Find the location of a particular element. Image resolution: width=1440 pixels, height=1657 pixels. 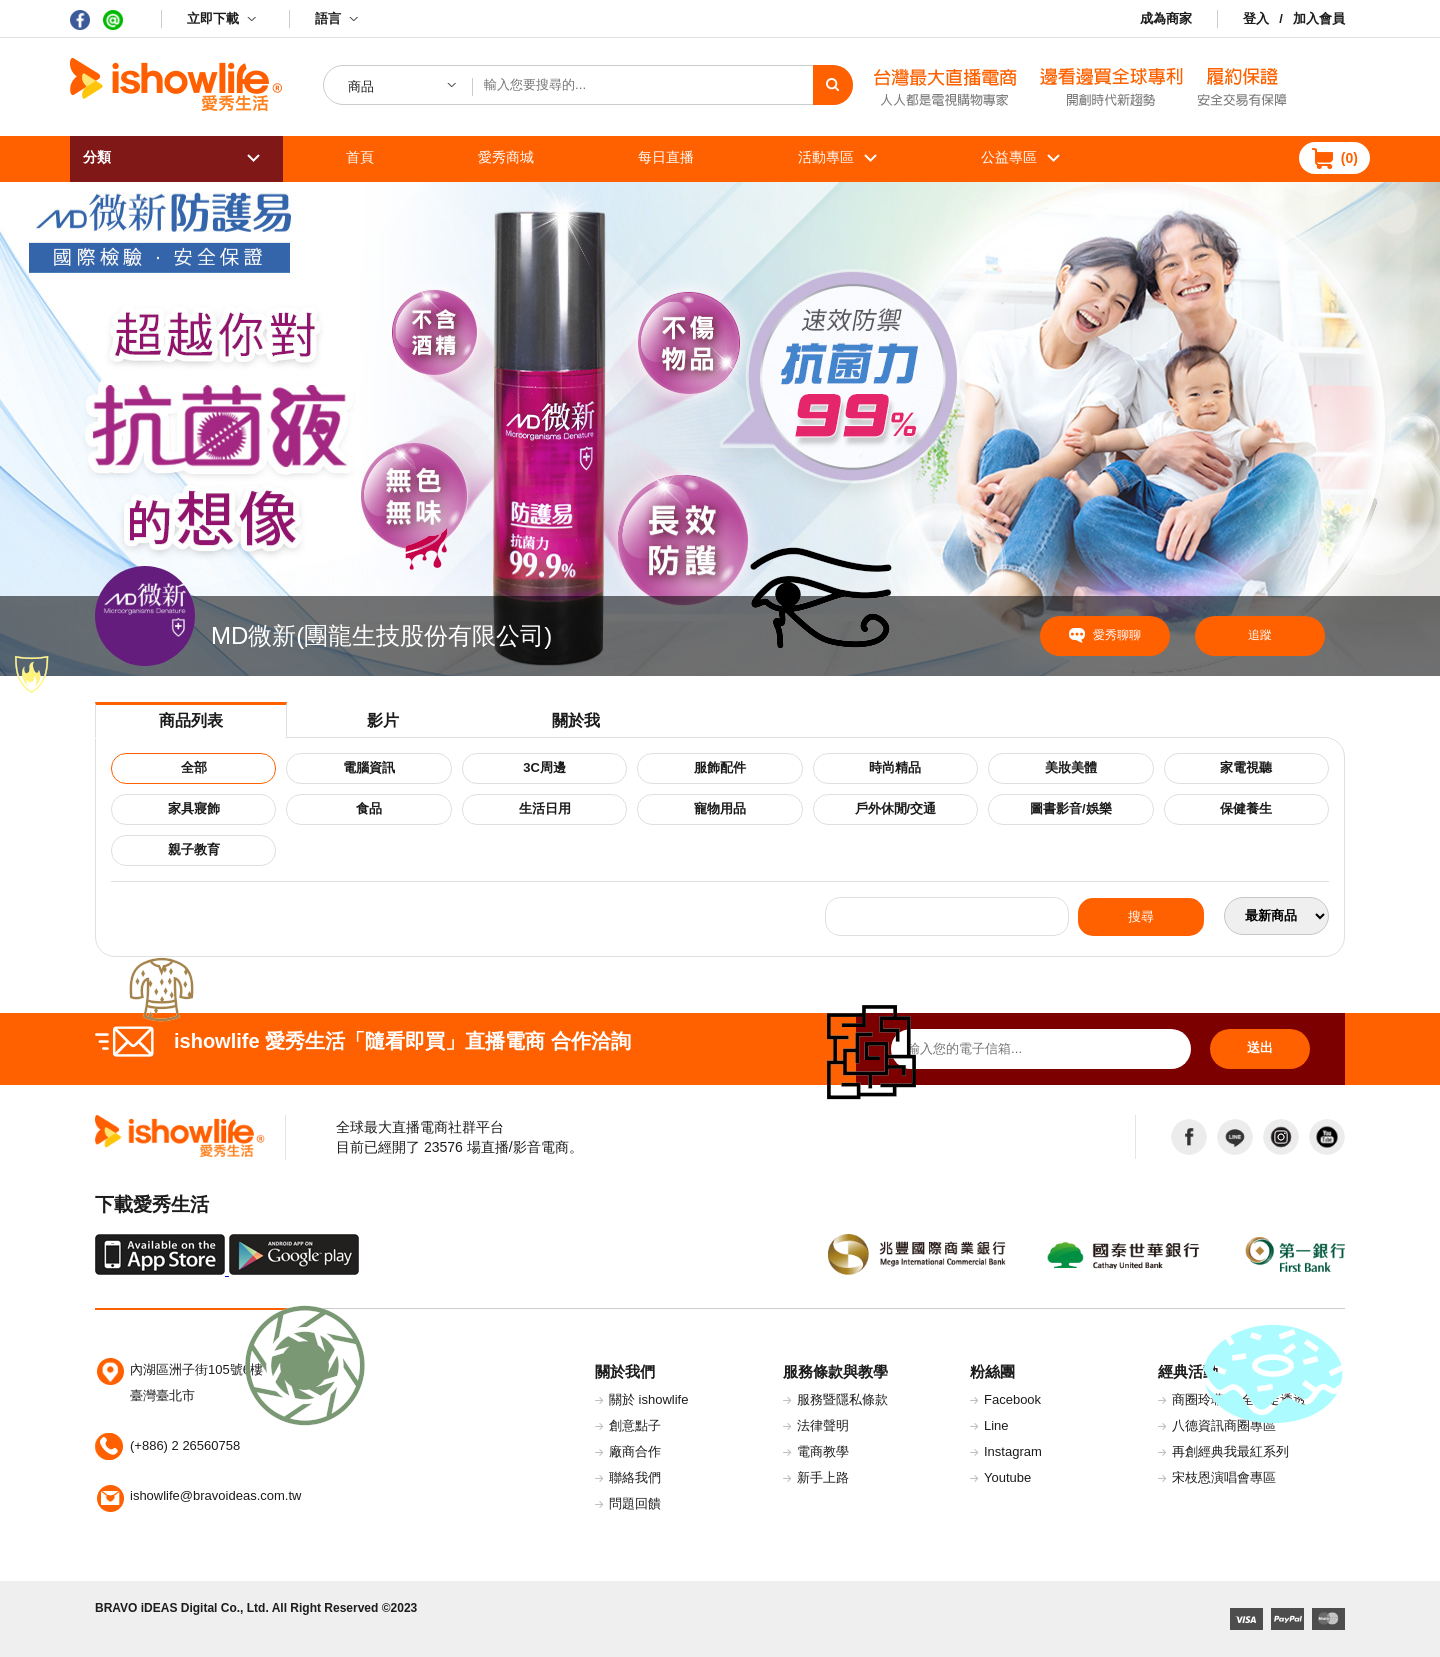

camera aperture or shutter control is located at coordinates (305, 1366).